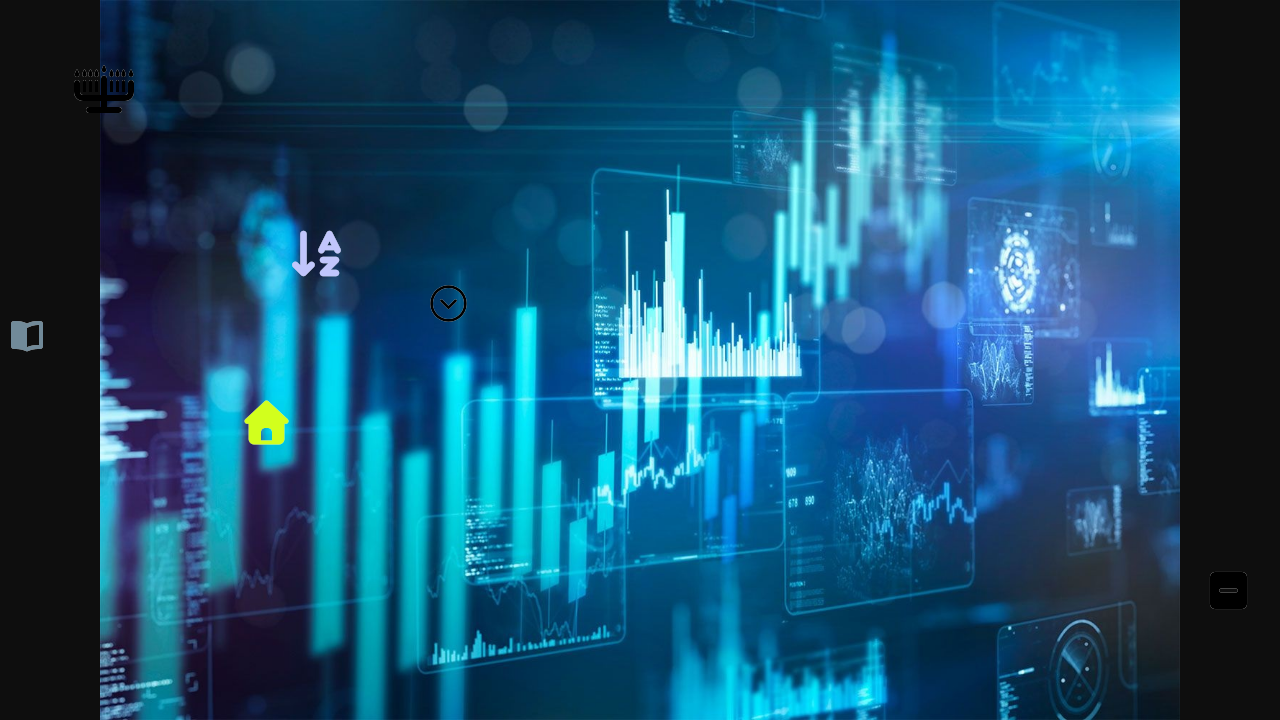 The width and height of the screenshot is (1280, 720). What do you see at coordinates (448, 303) in the screenshot?
I see `expand dropdown menu or content` at bounding box center [448, 303].